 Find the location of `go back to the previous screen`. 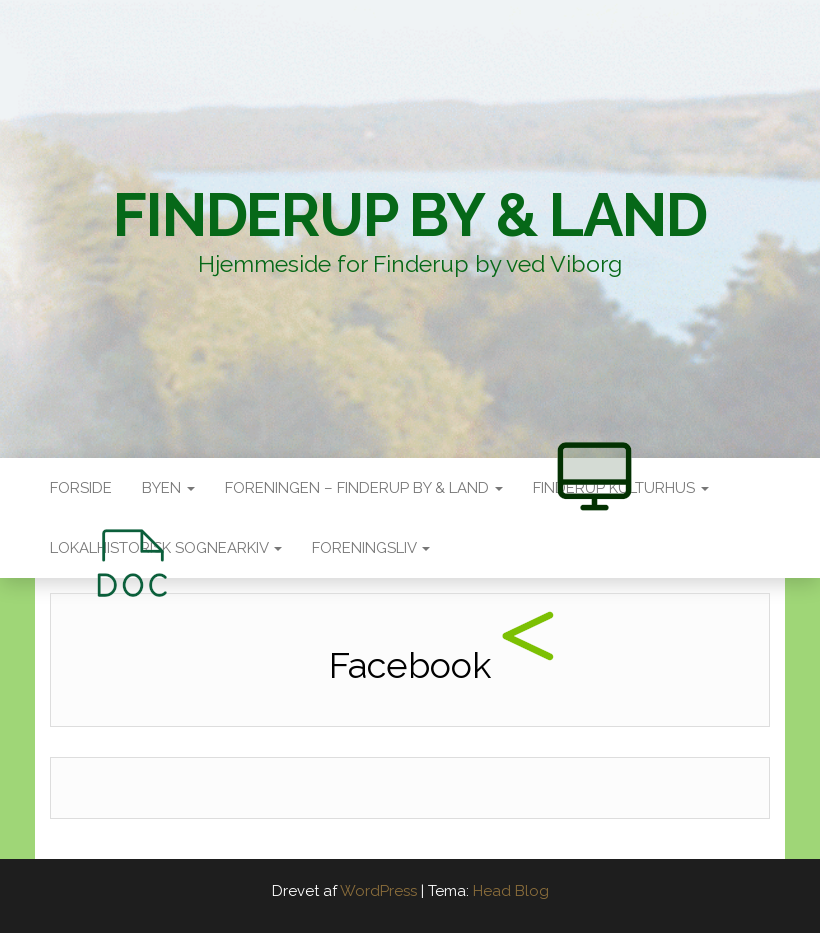

go back to the previous screen is located at coordinates (529, 636).